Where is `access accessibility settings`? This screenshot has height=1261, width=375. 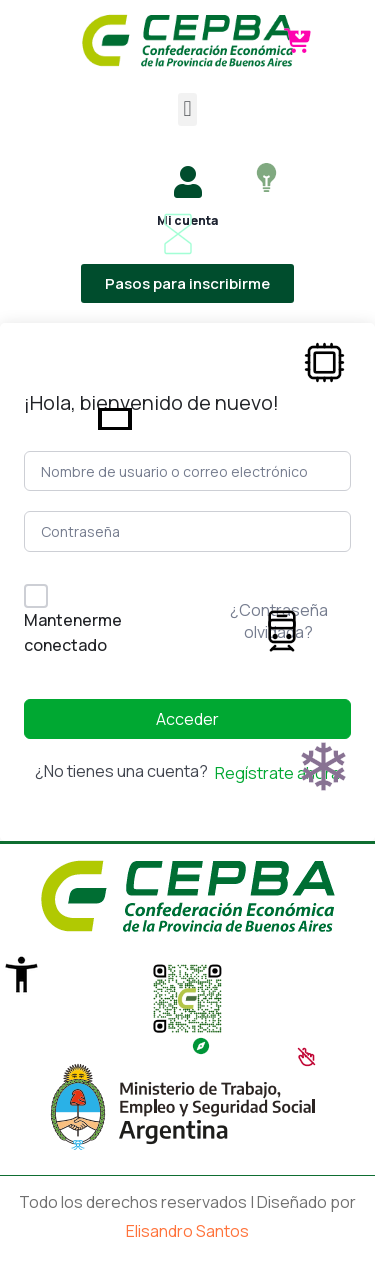 access accessibility settings is located at coordinates (21, 974).